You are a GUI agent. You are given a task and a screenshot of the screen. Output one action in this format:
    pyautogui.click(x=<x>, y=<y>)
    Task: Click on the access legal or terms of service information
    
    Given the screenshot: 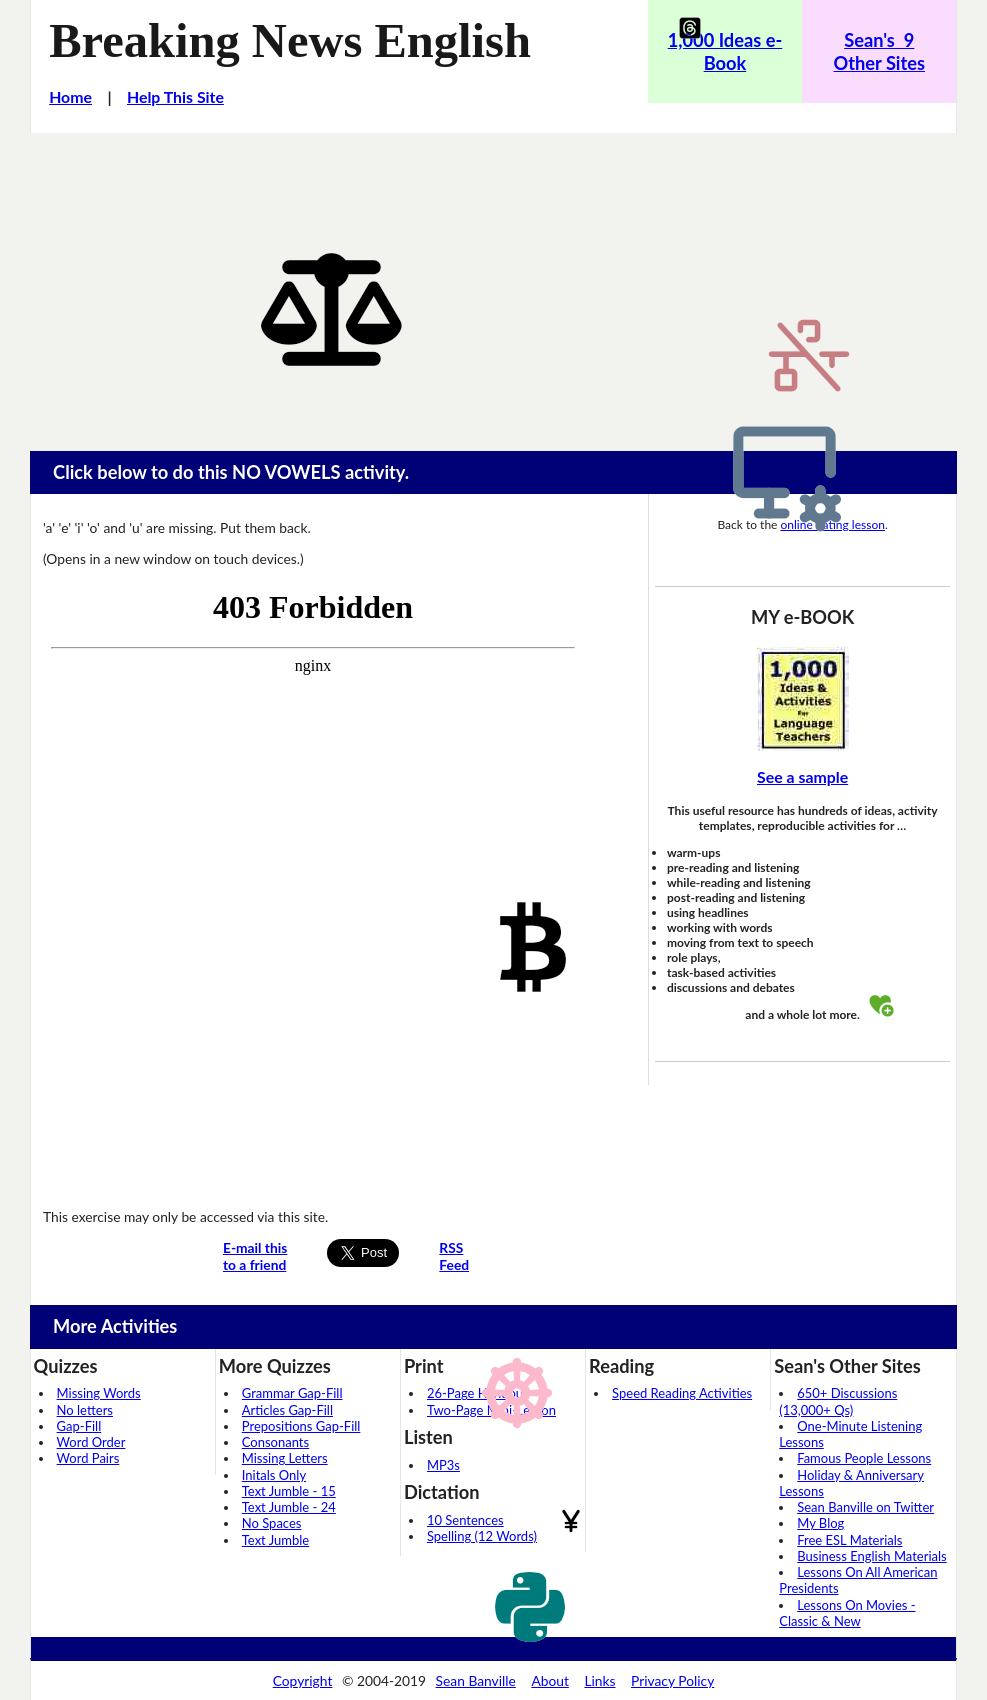 What is the action you would take?
    pyautogui.click(x=331, y=309)
    